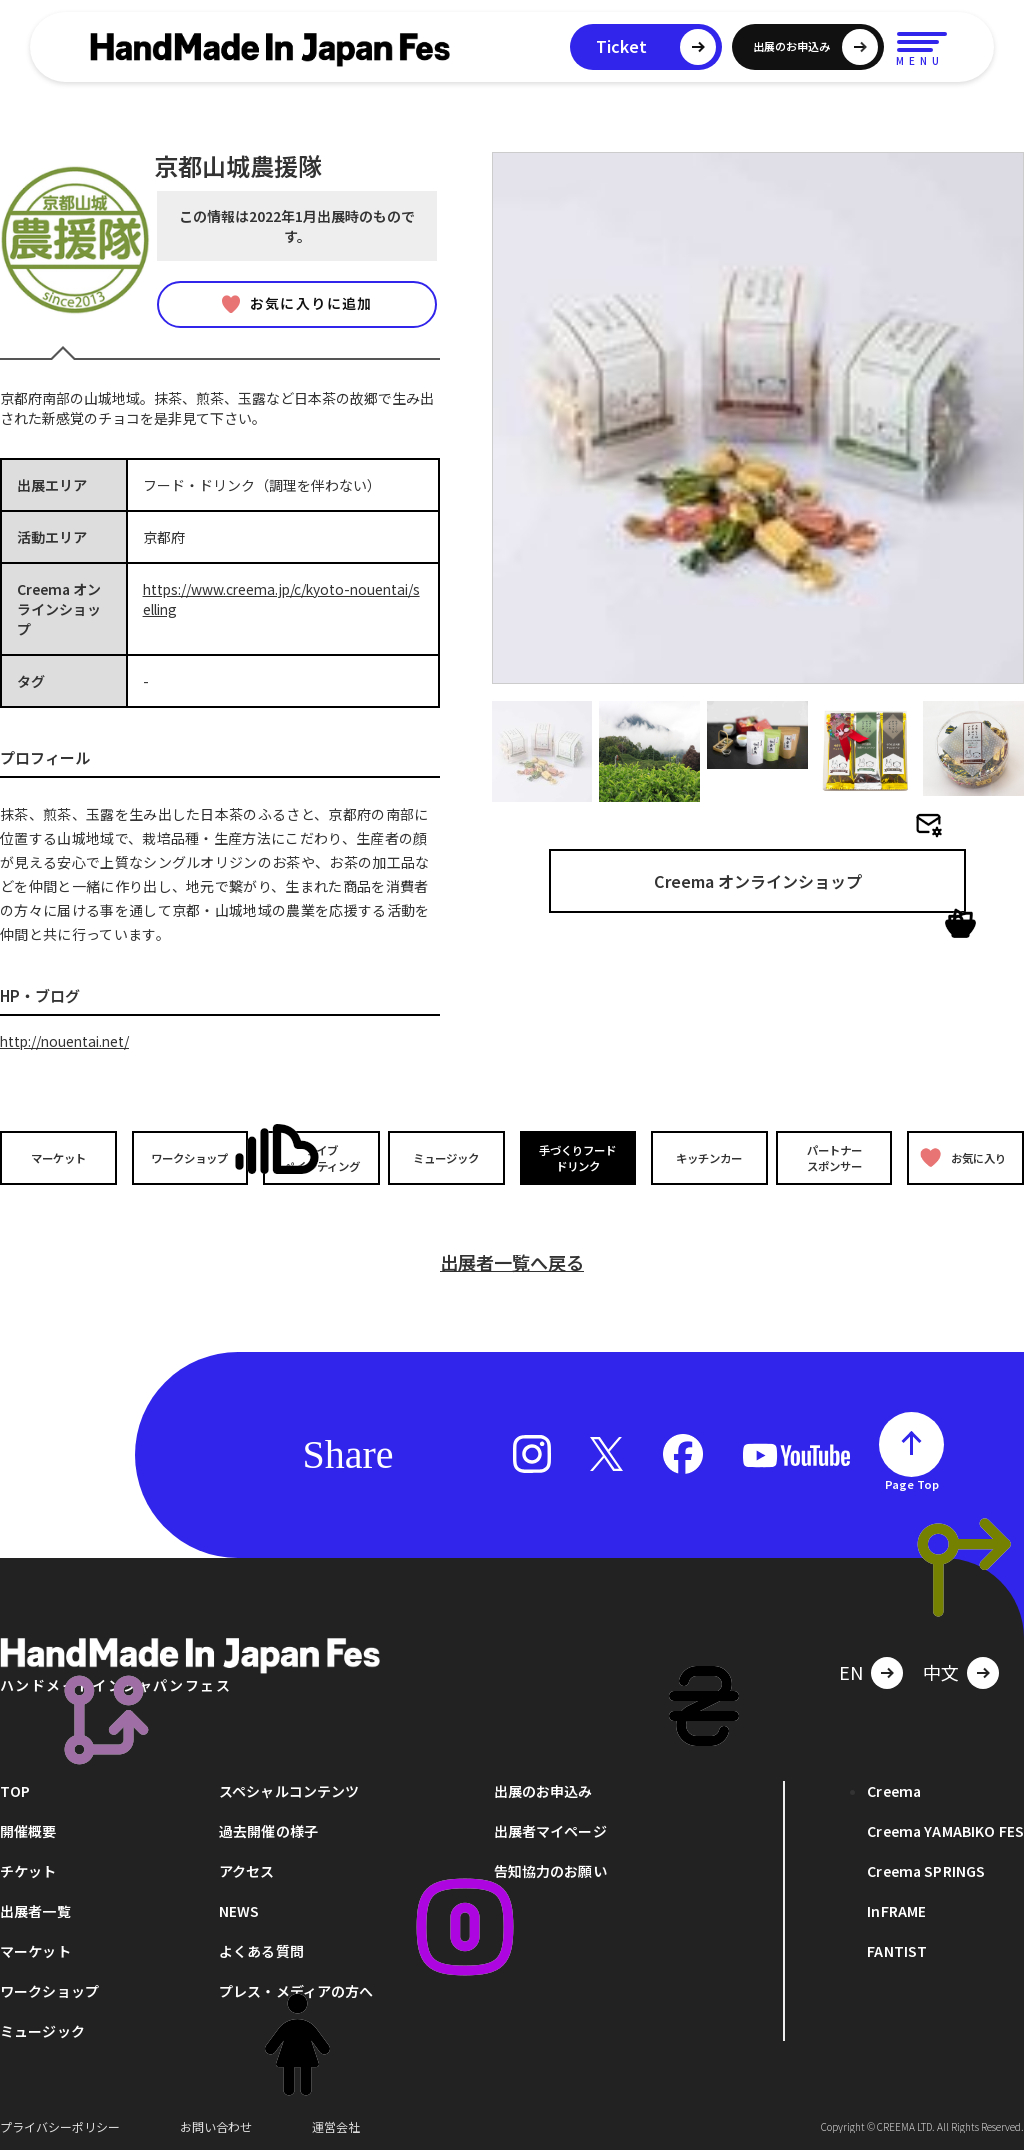 The height and width of the screenshot is (2150, 1024). What do you see at coordinates (928, 823) in the screenshot?
I see `access email settings` at bounding box center [928, 823].